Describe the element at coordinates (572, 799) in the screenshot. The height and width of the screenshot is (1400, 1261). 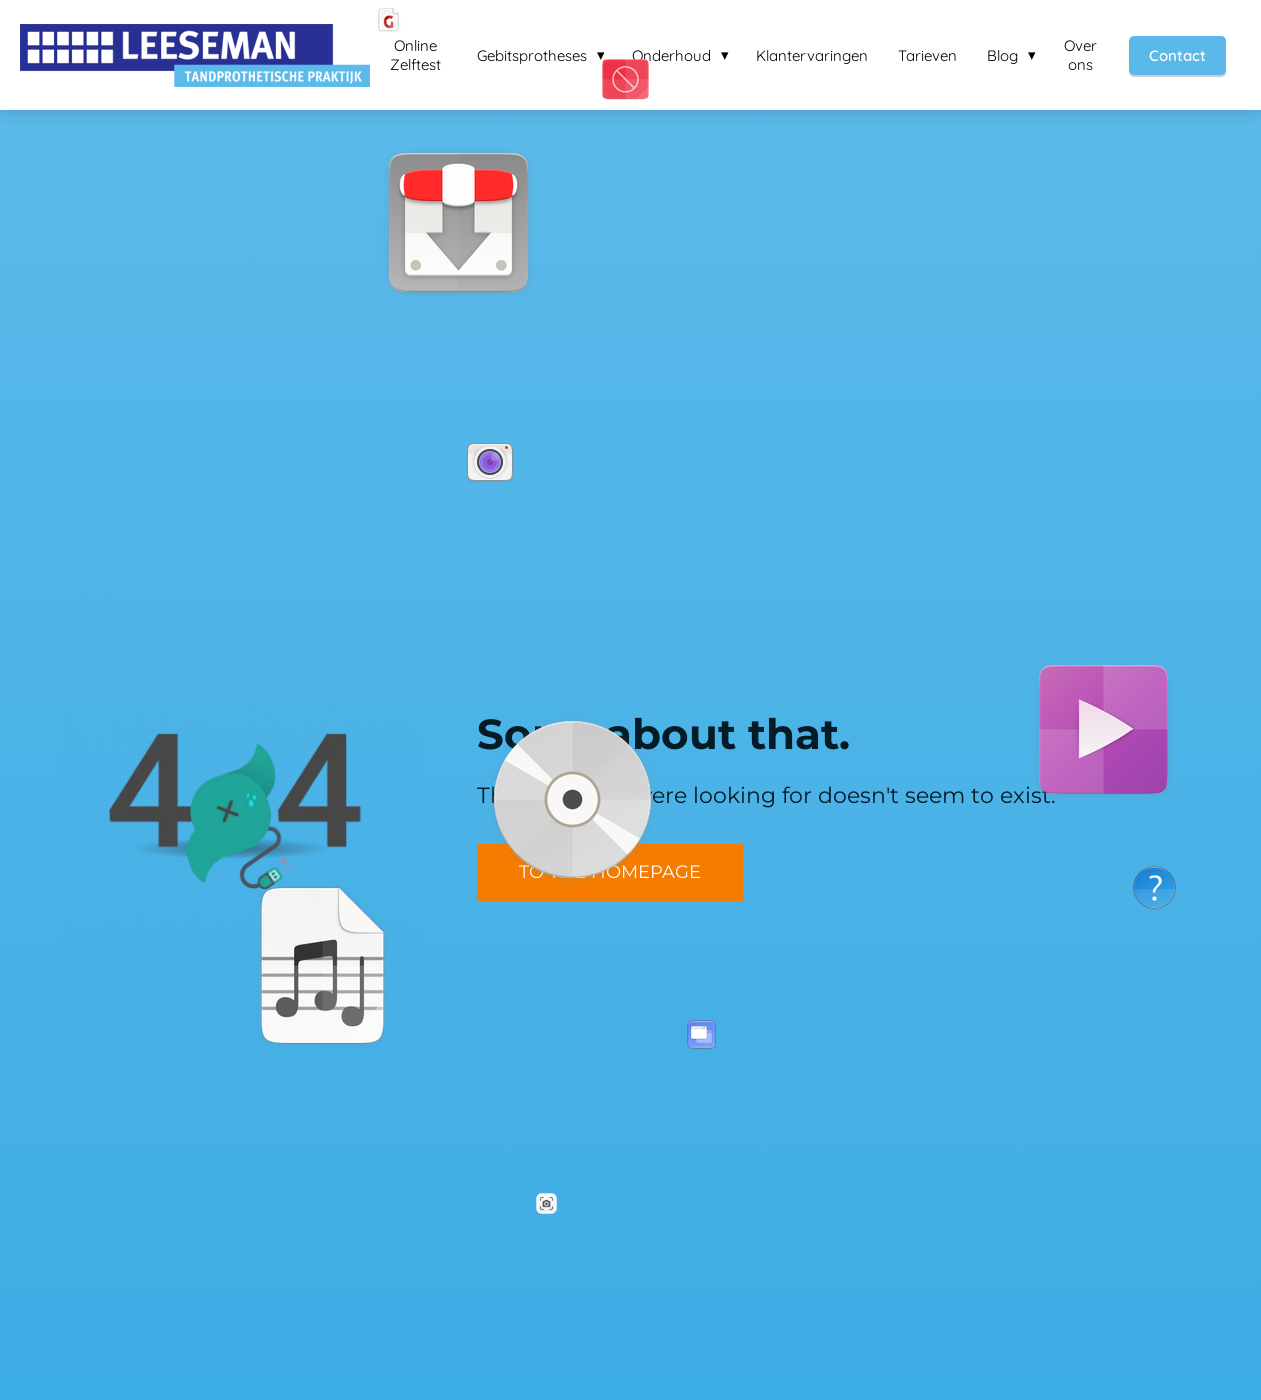
I see `access cd/dvd rewritable drive` at that location.